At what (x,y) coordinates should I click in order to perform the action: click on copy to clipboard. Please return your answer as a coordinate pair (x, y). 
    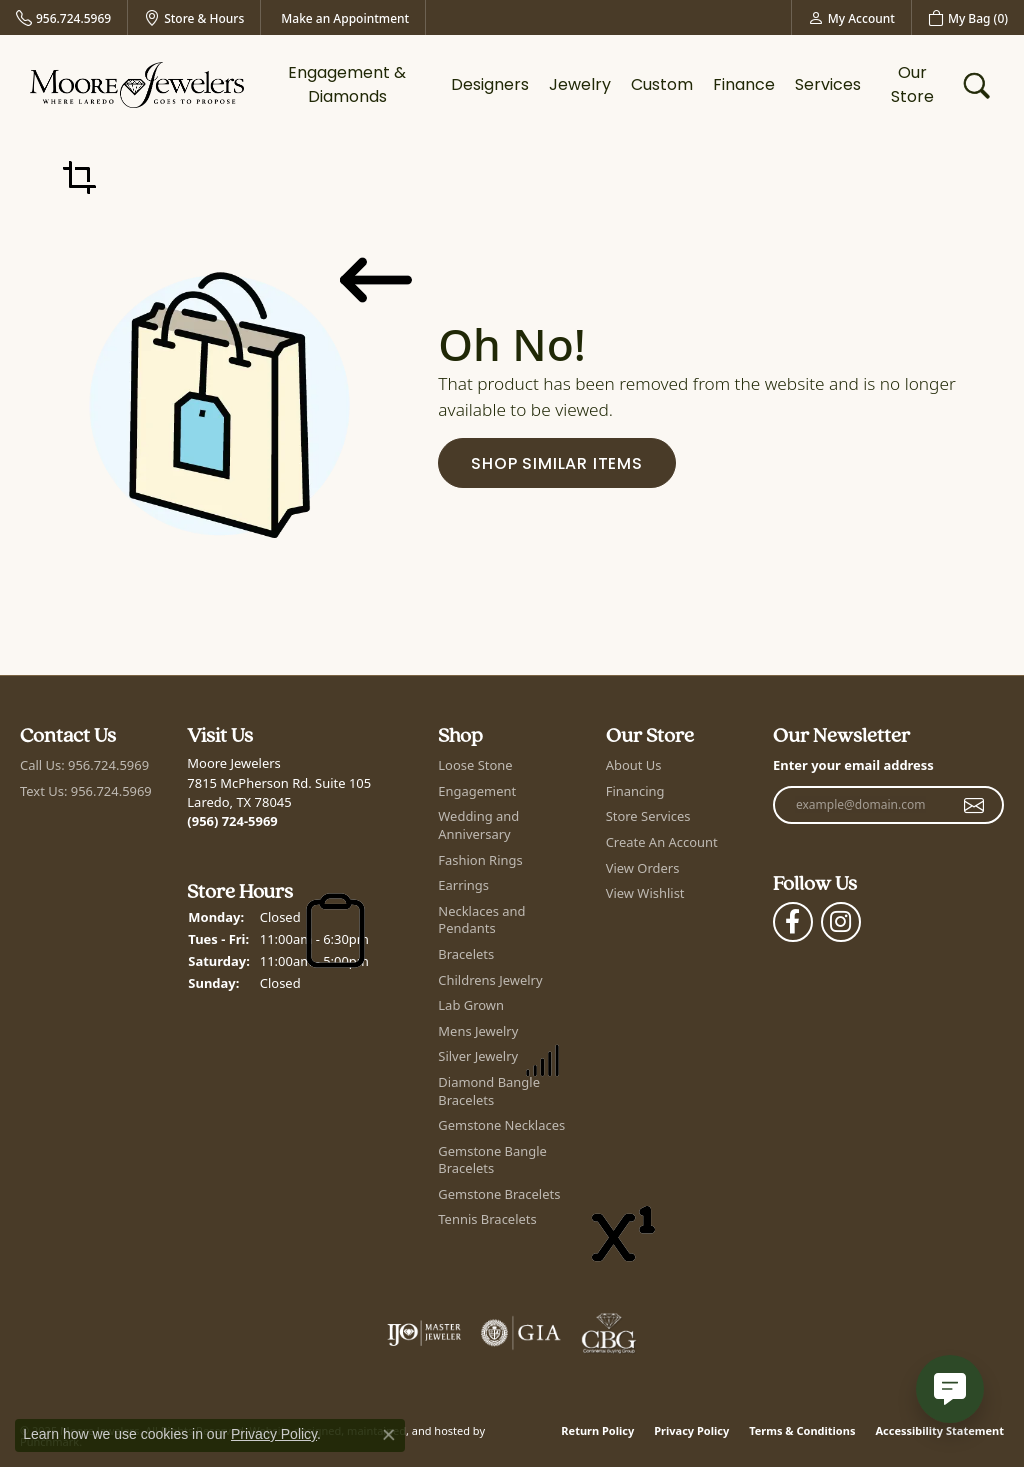
    Looking at the image, I should click on (335, 930).